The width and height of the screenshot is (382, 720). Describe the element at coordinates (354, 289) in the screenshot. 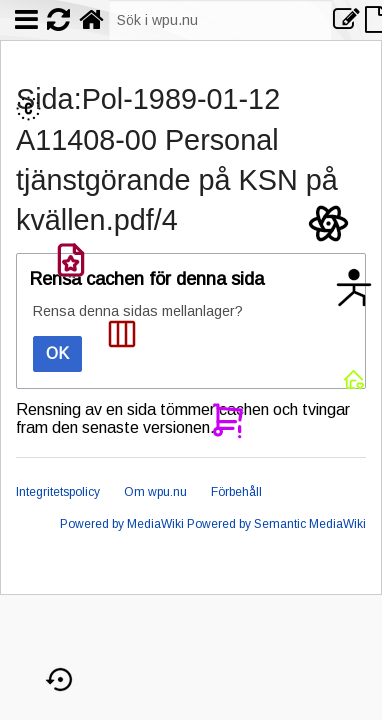

I see `access tai chi or meditation exercises` at that location.